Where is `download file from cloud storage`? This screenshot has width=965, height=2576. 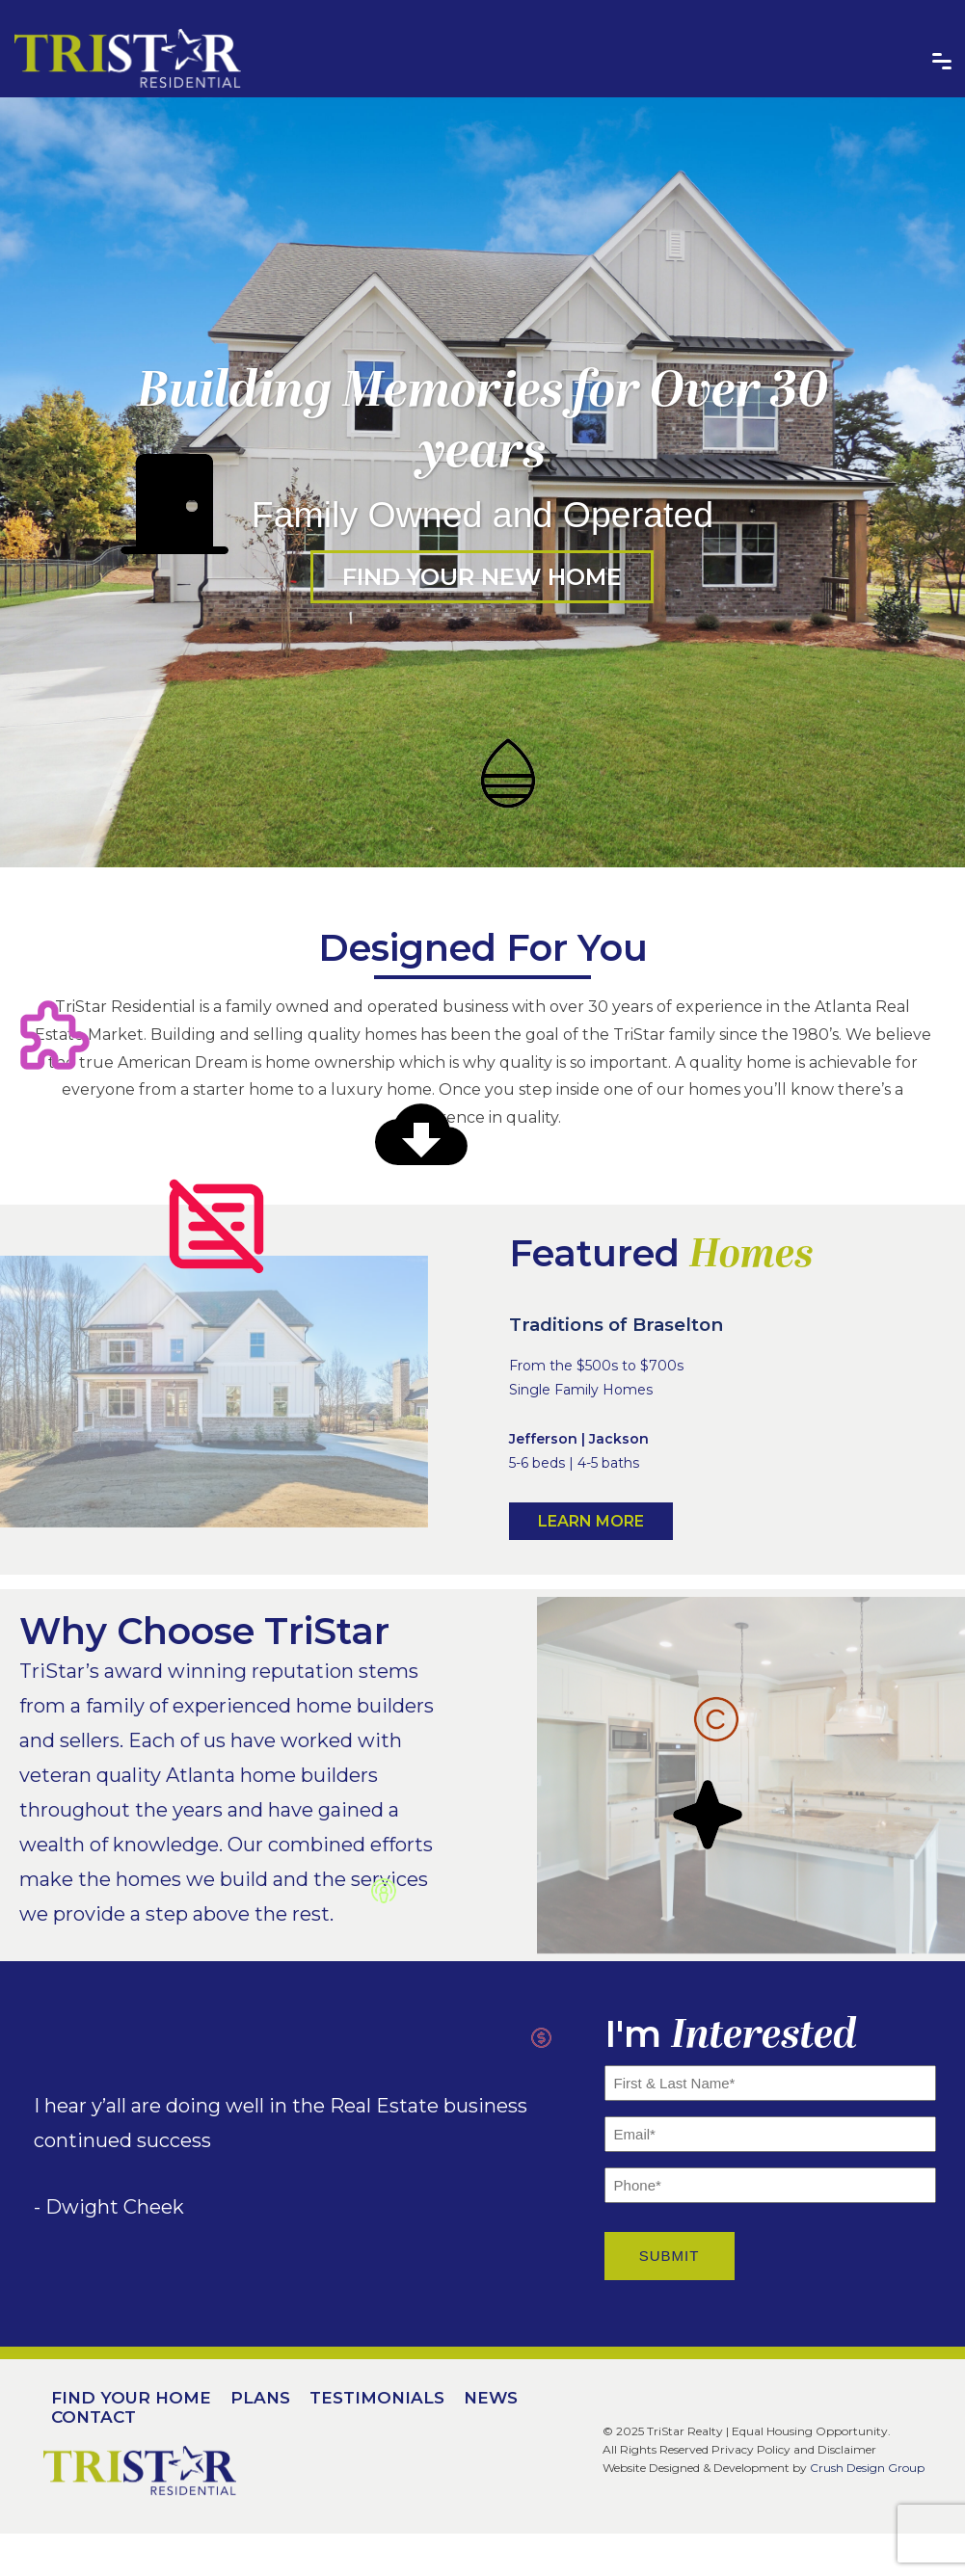
download file from cloud storage is located at coordinates (421, 1134).